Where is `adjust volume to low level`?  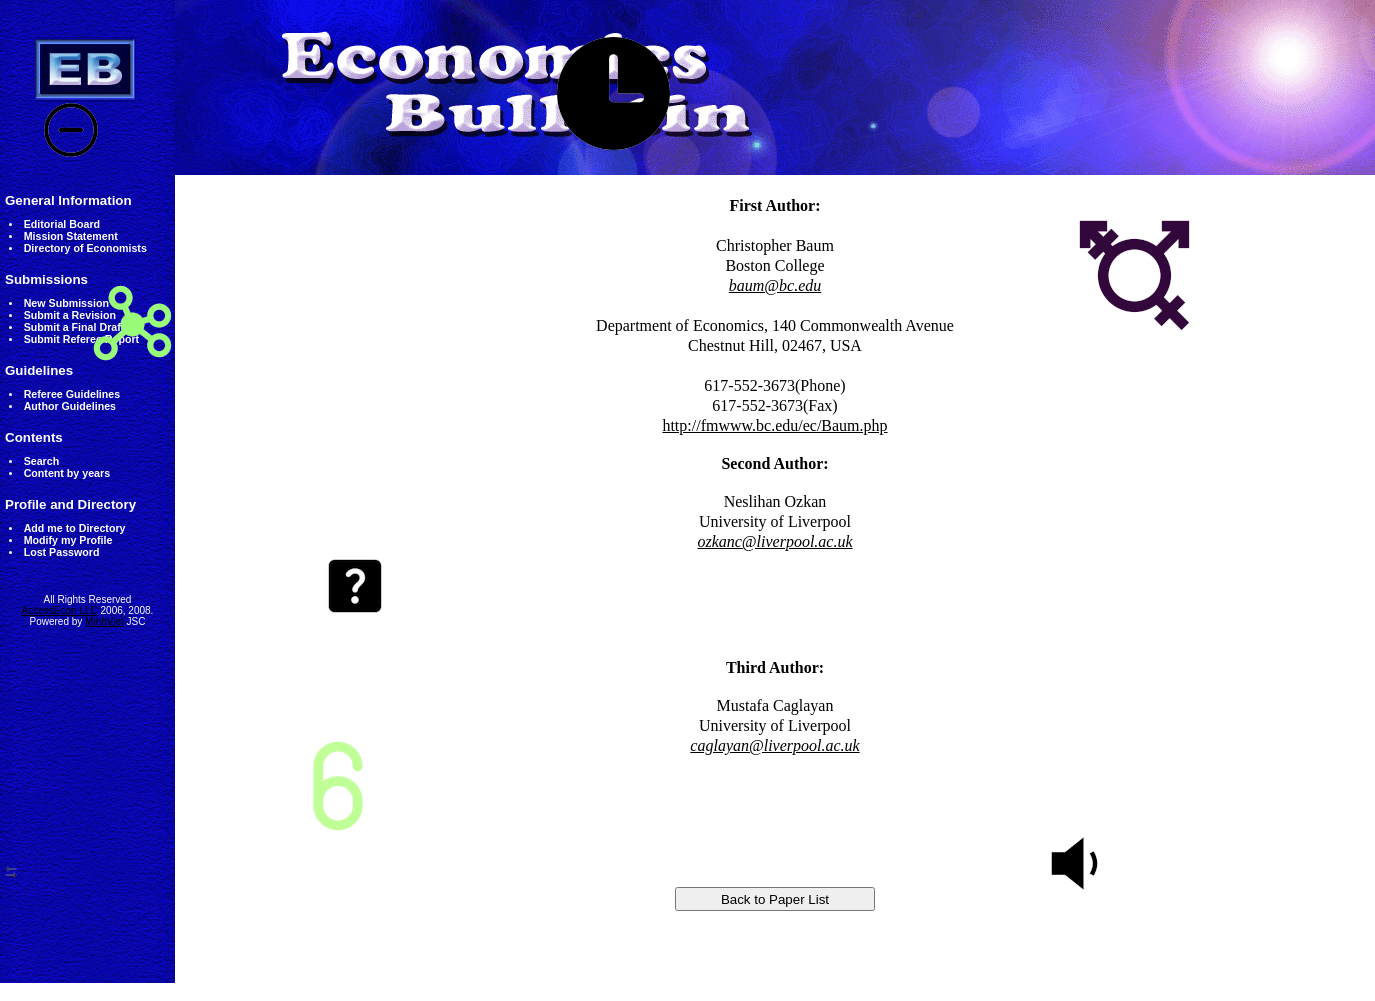
adjust volume to low level is located at coordinates (1074, 863).